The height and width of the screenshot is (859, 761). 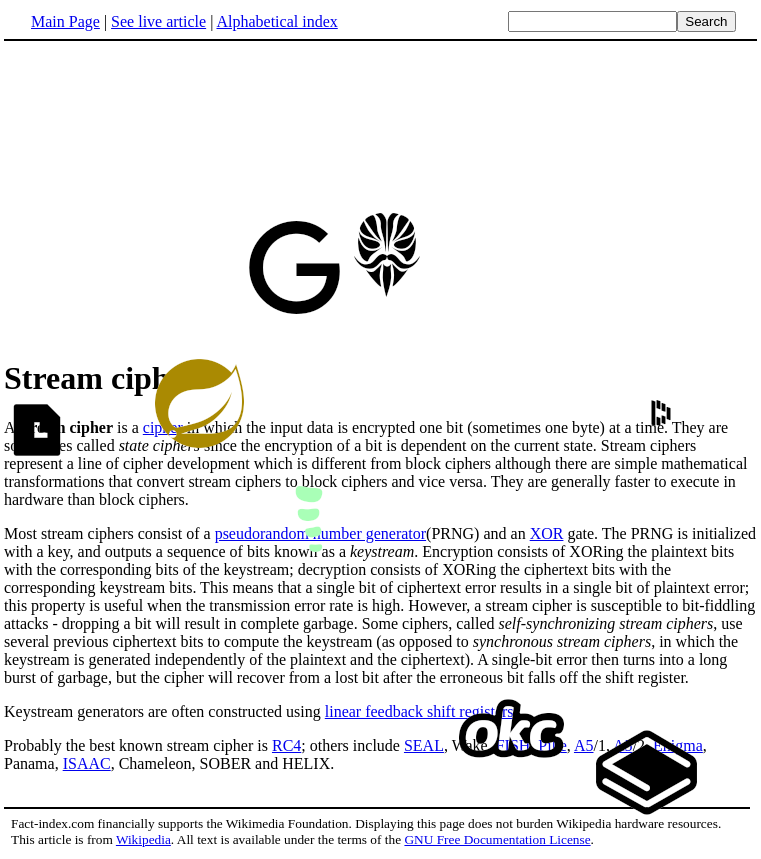 What do you see at coordinates (309, 519) in the screenshot?
I see `spine game engine logo` at bounding box center [309, 519].